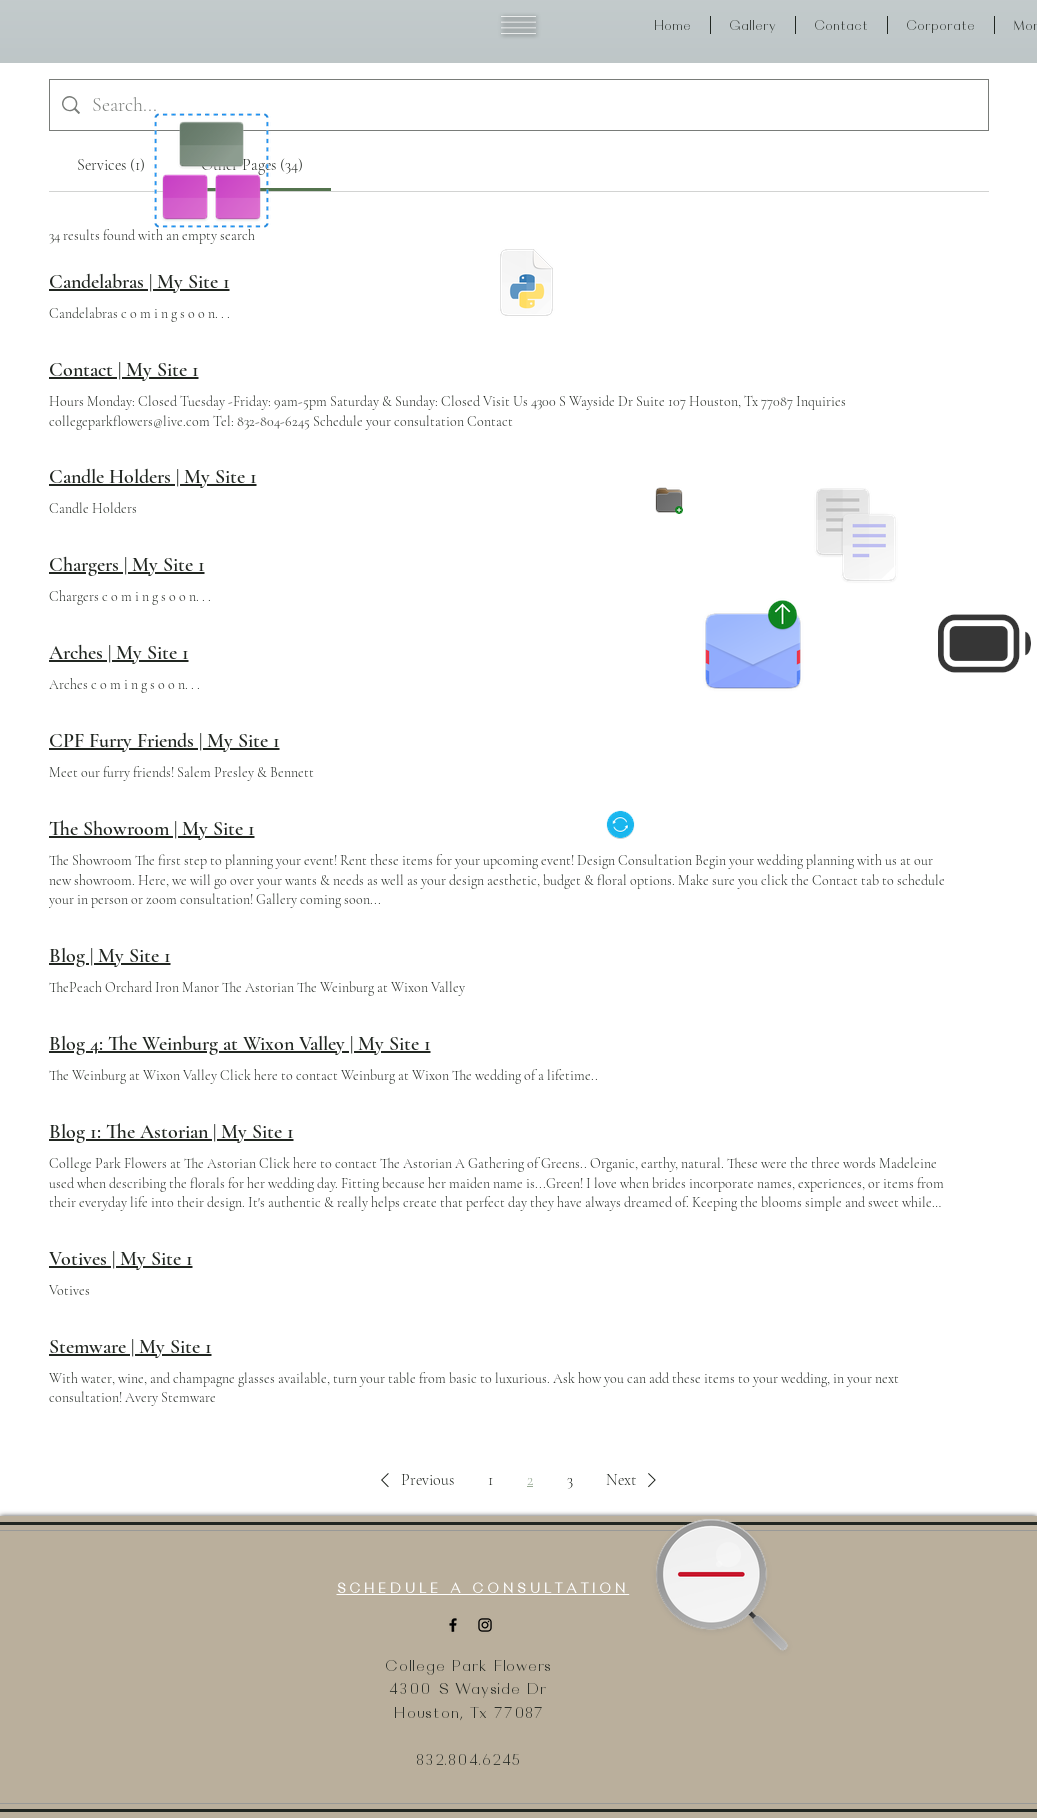  I want to click on select all items in the current view, so click(211, 170).